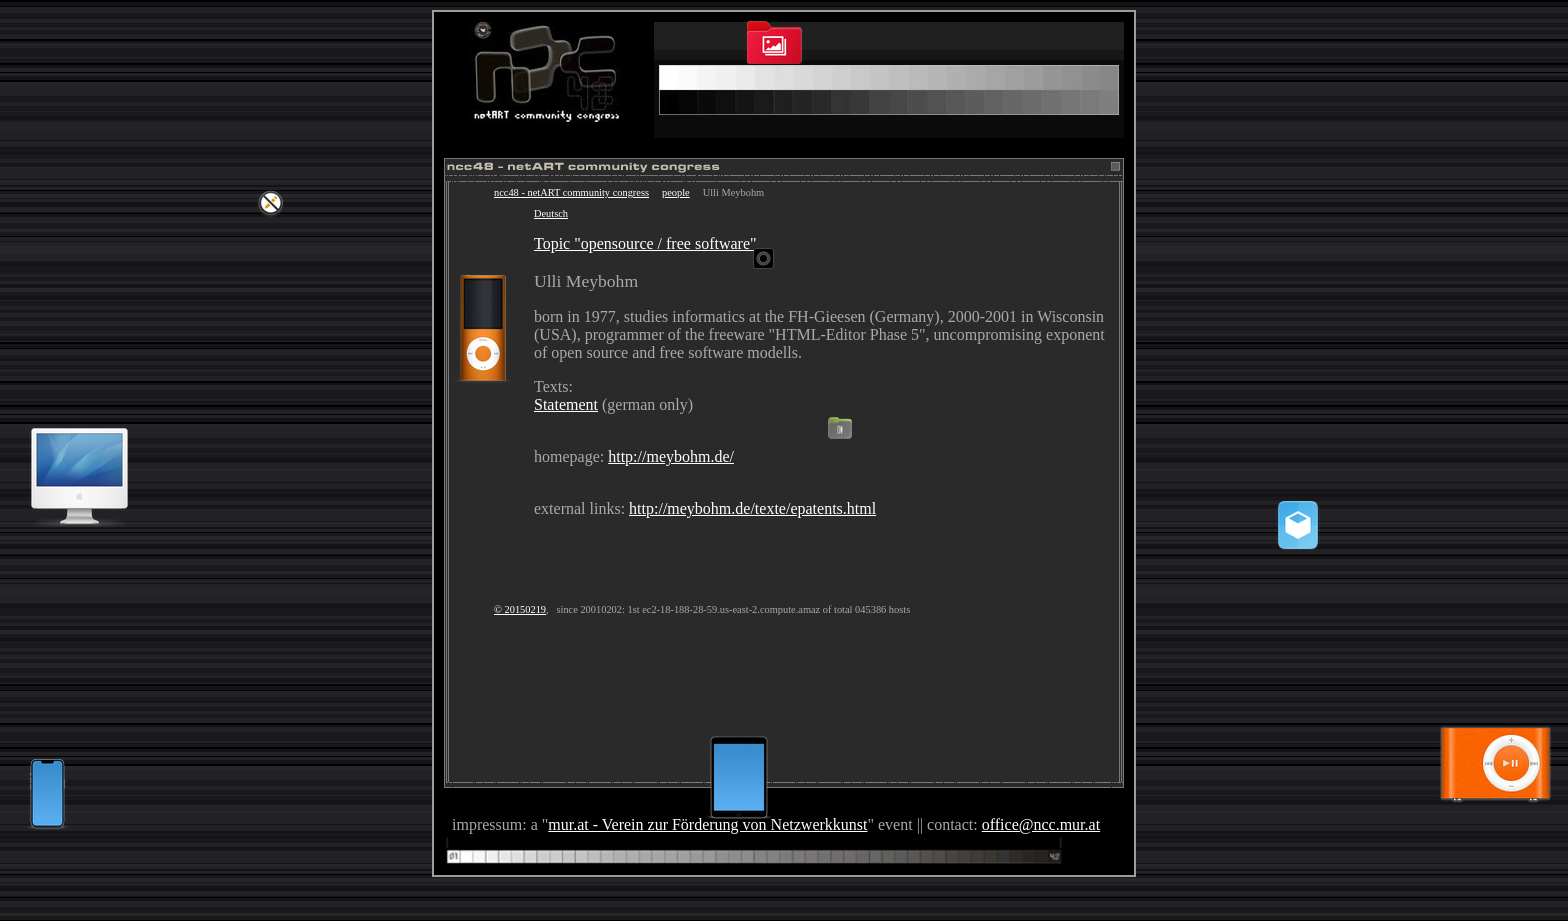  What do you see at coordinates (482, 329) in the screenshot?
I see `sync music to ipod nano device` at bounding box center [482, 329].